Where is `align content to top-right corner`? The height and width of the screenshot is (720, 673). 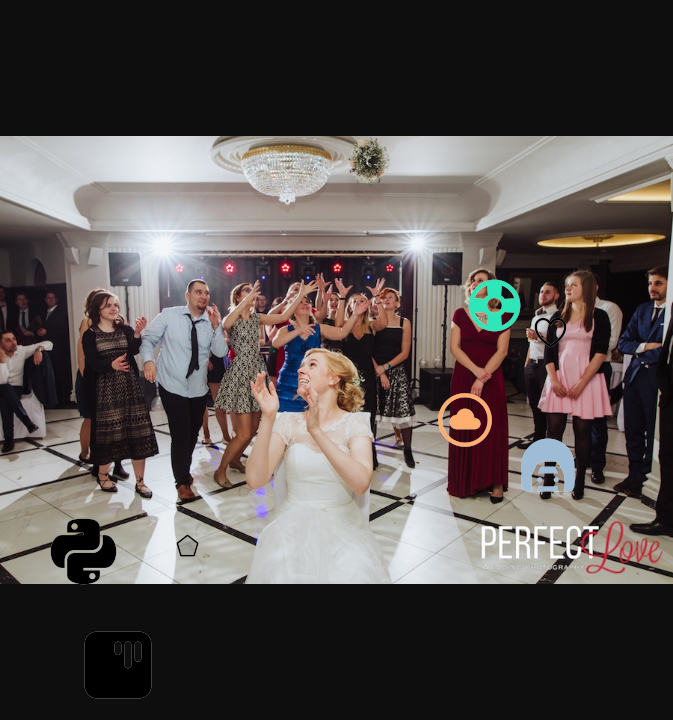 align content to top-right corner is located at coordinates (118, 665).